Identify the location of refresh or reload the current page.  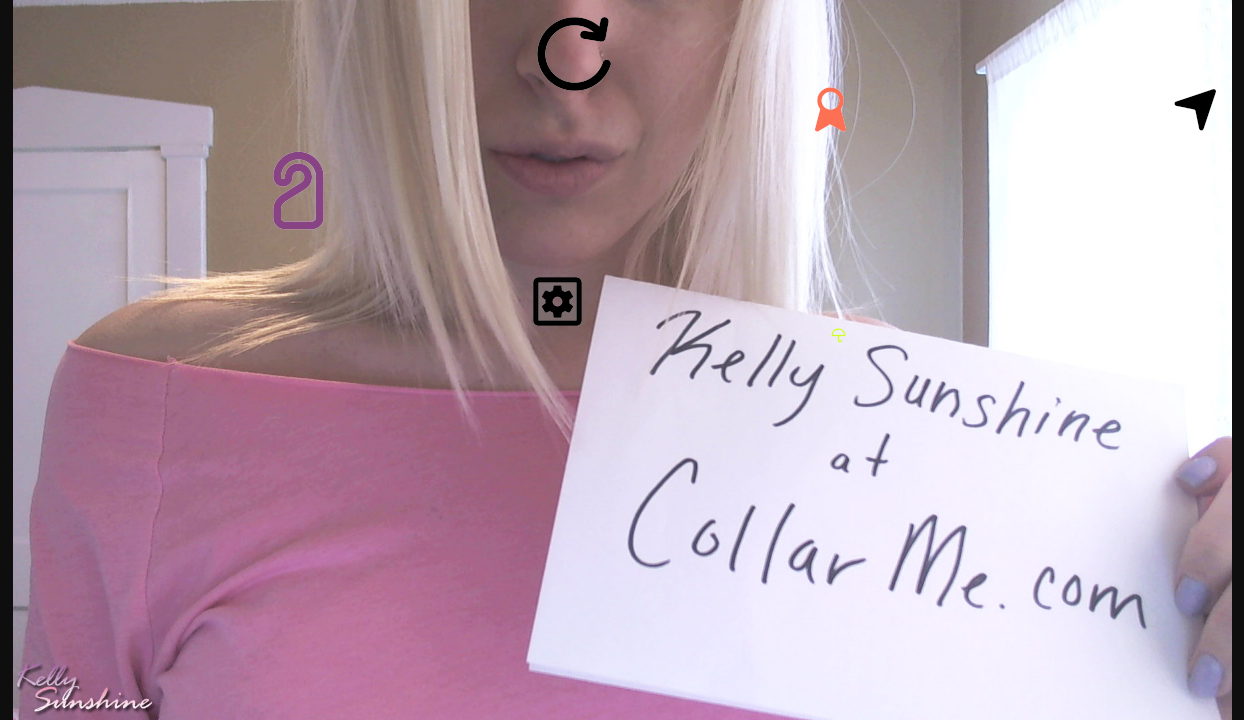
(574, 54).